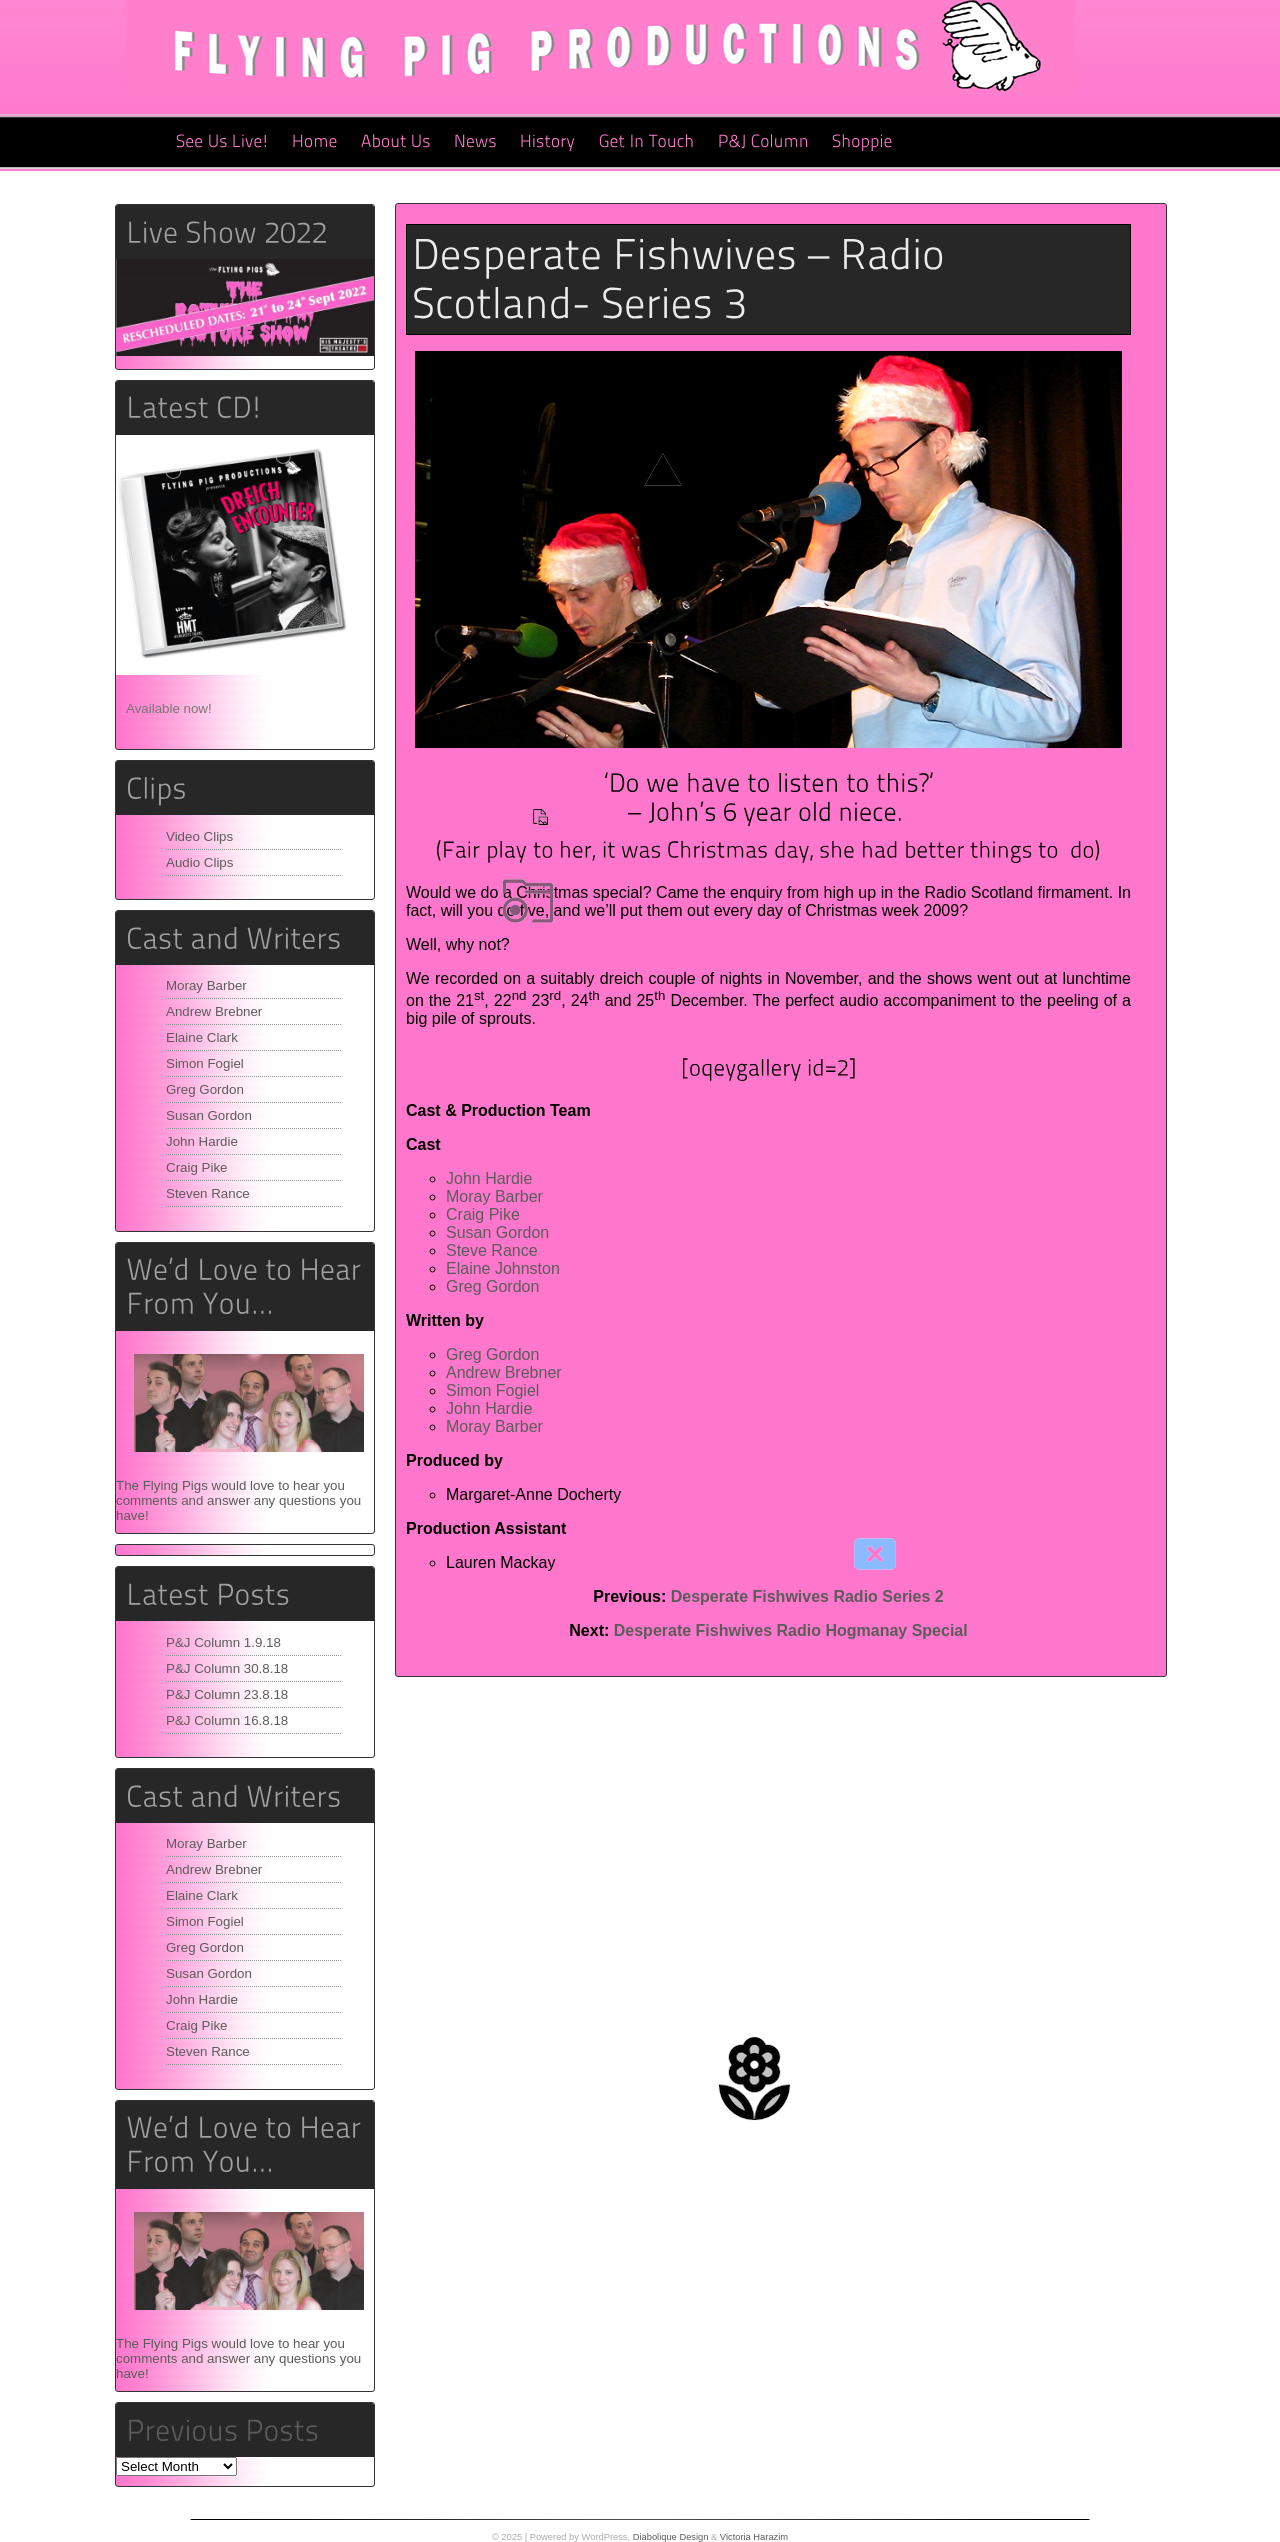  I want to click on set a function breakpoint in the debugger, so click(663, 472).